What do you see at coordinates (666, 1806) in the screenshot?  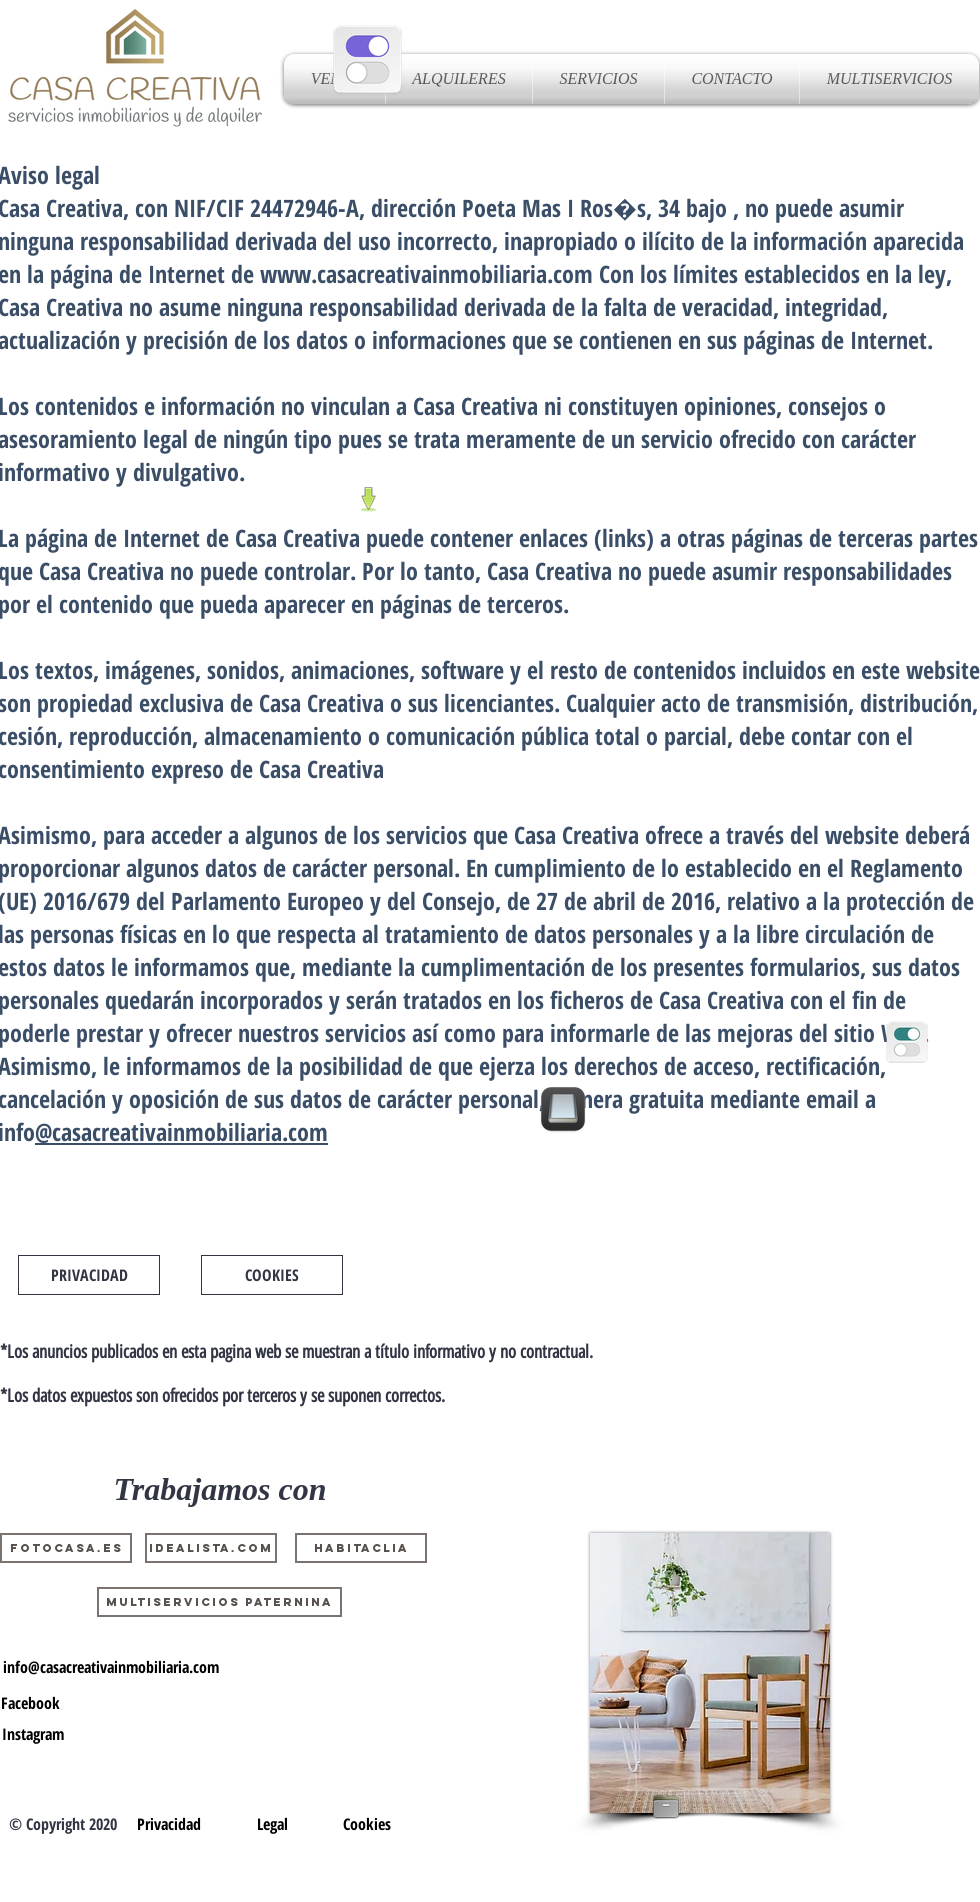 I see `open the file manager application` at bounding box center [666, 1806].